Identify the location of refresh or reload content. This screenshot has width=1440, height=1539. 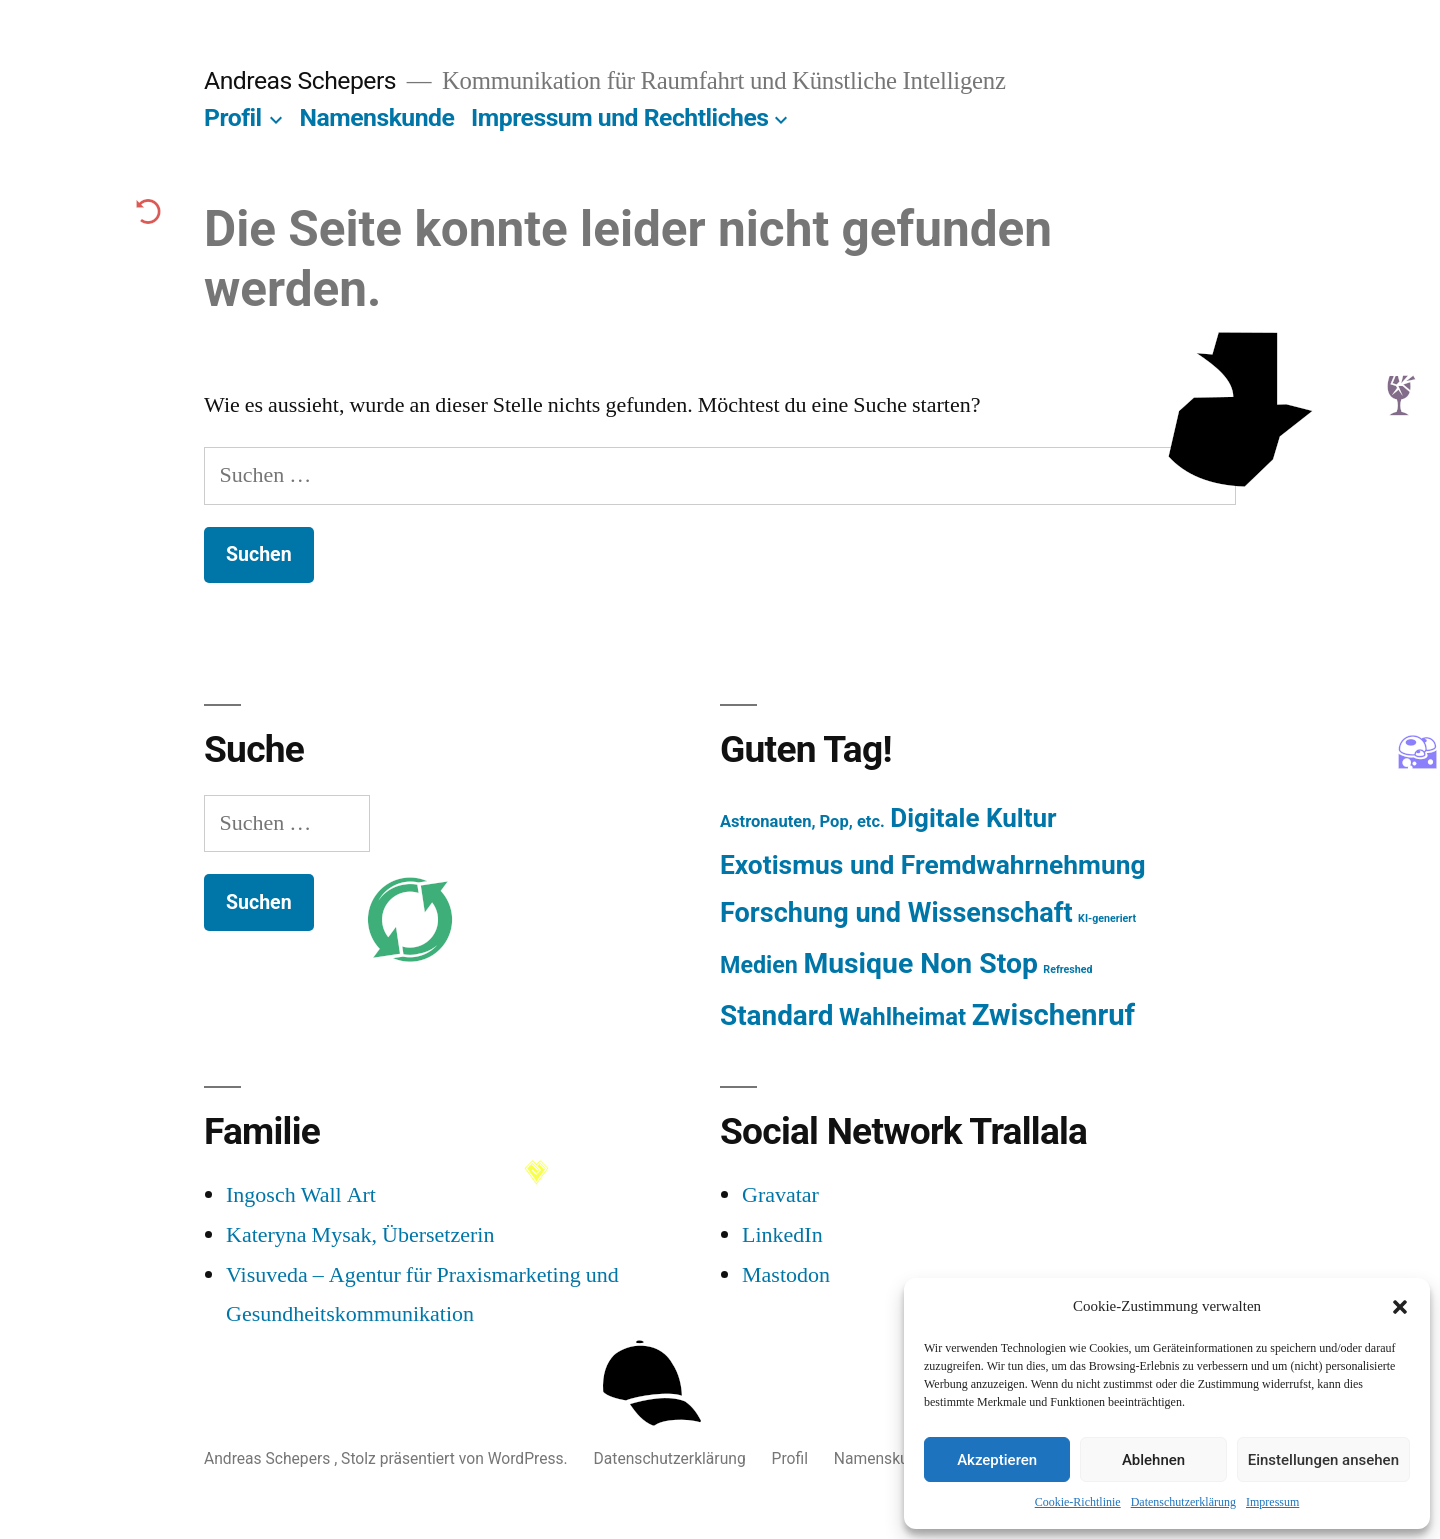
(410, 919).